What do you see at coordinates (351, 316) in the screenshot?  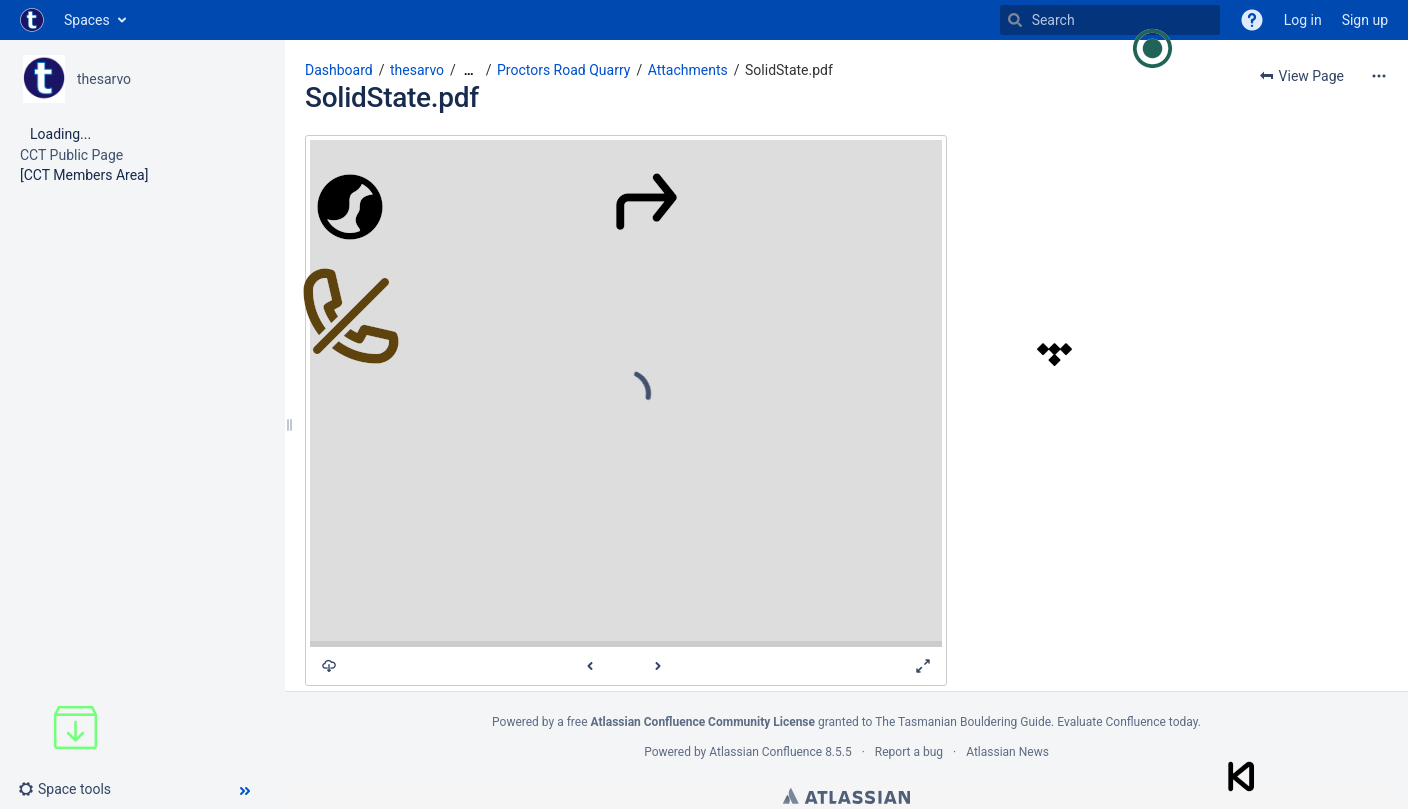 I see `mute or disable incoming calls` at bounding box center [351, 316].